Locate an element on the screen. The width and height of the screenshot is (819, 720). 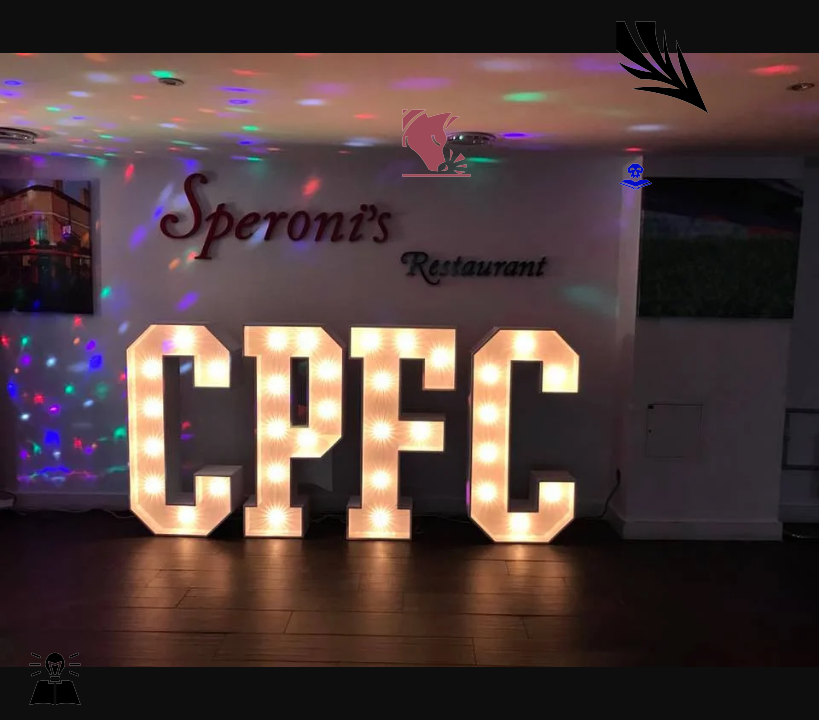
search or track feature using scent detection is located at coordinates (436, 143).